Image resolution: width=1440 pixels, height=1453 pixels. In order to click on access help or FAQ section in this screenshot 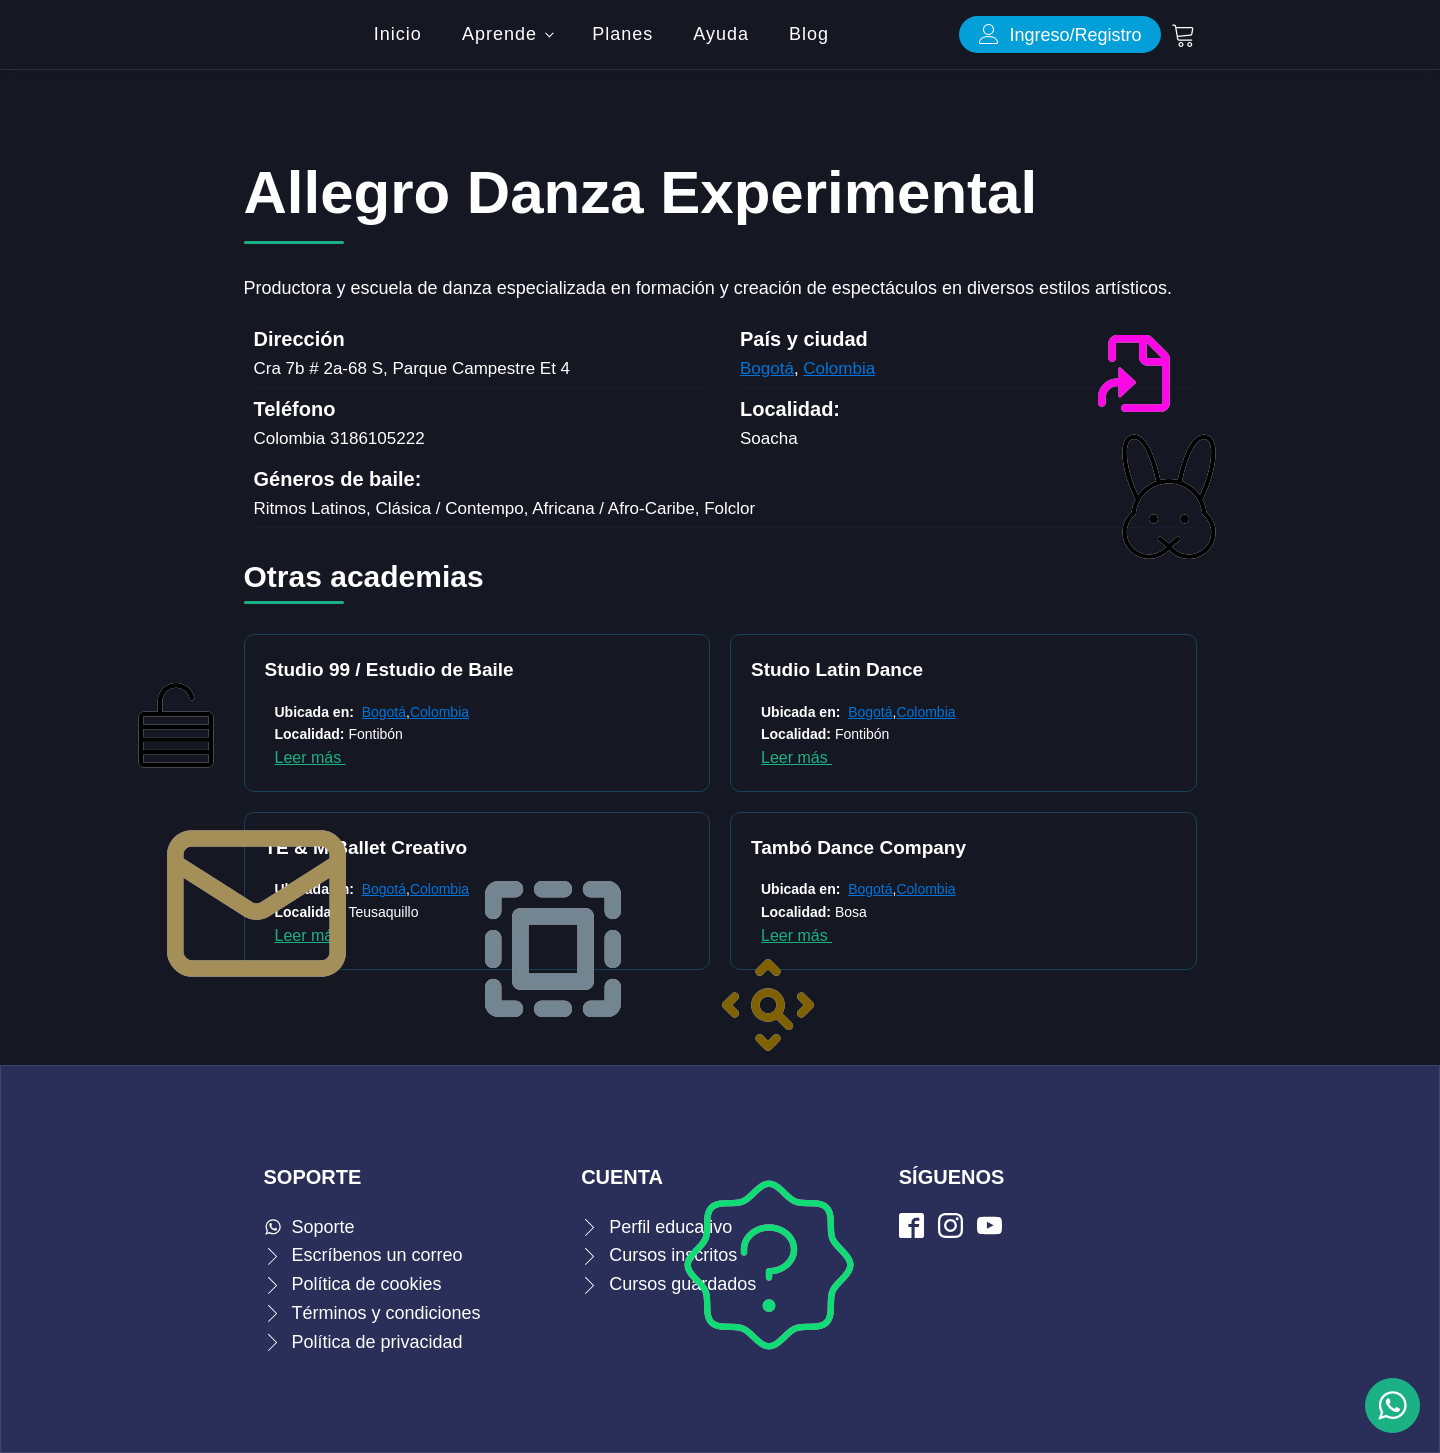, I will do `click(769, 1265)`.